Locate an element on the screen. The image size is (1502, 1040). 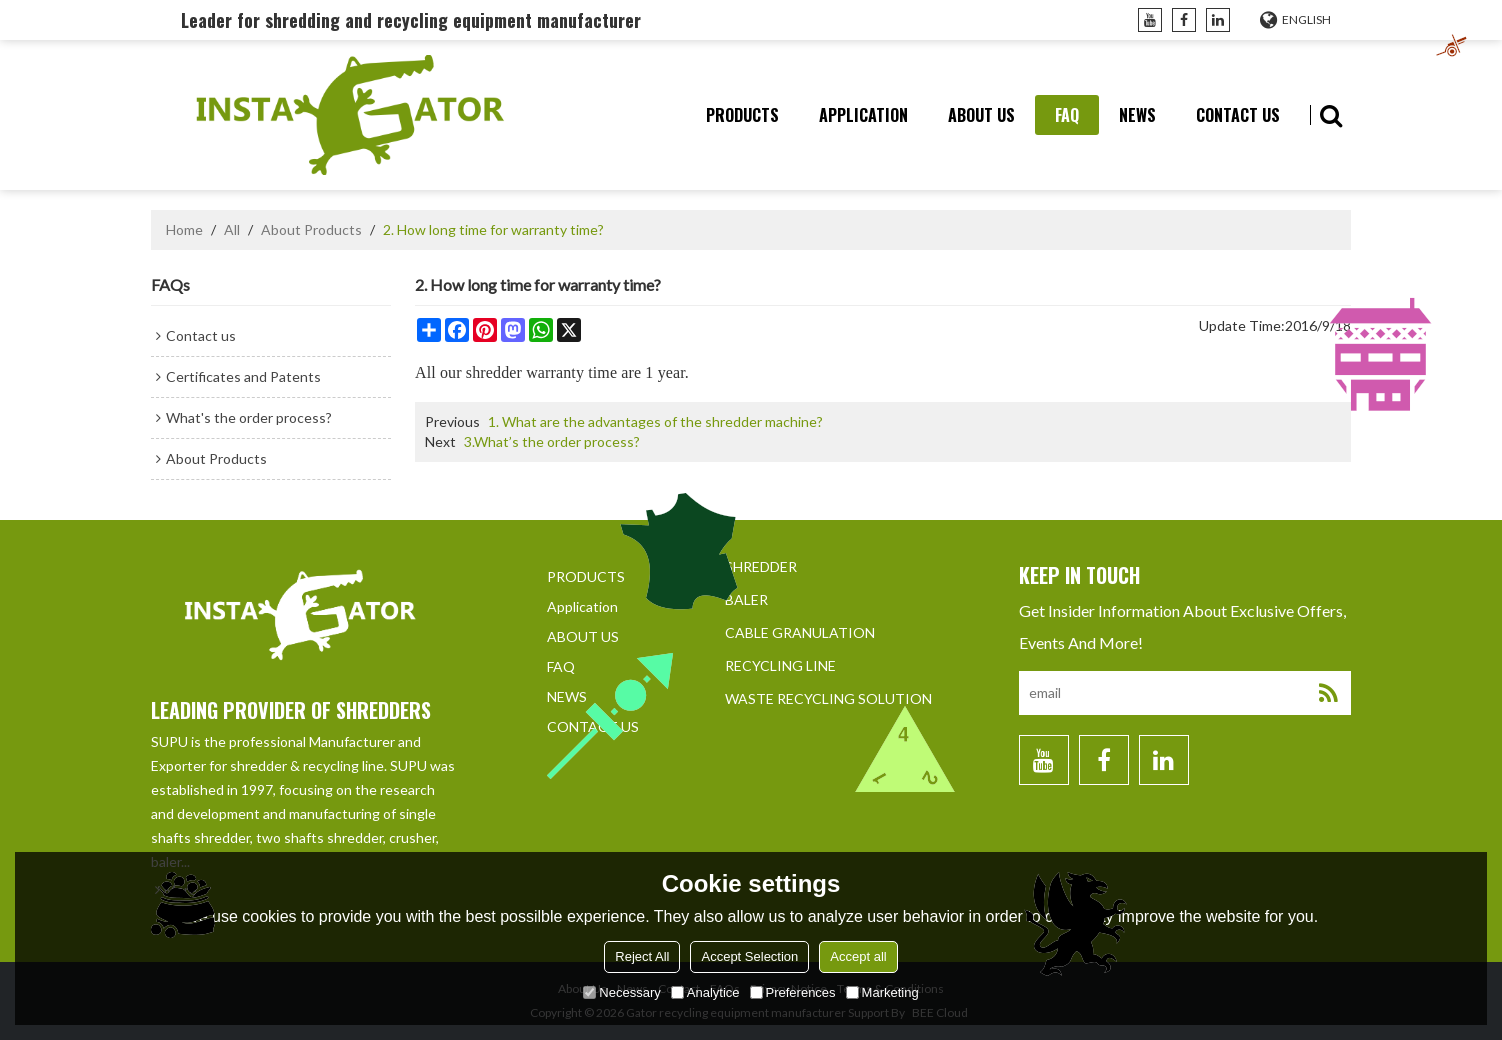
select France as your country or region is located at coordinates (679, 552).